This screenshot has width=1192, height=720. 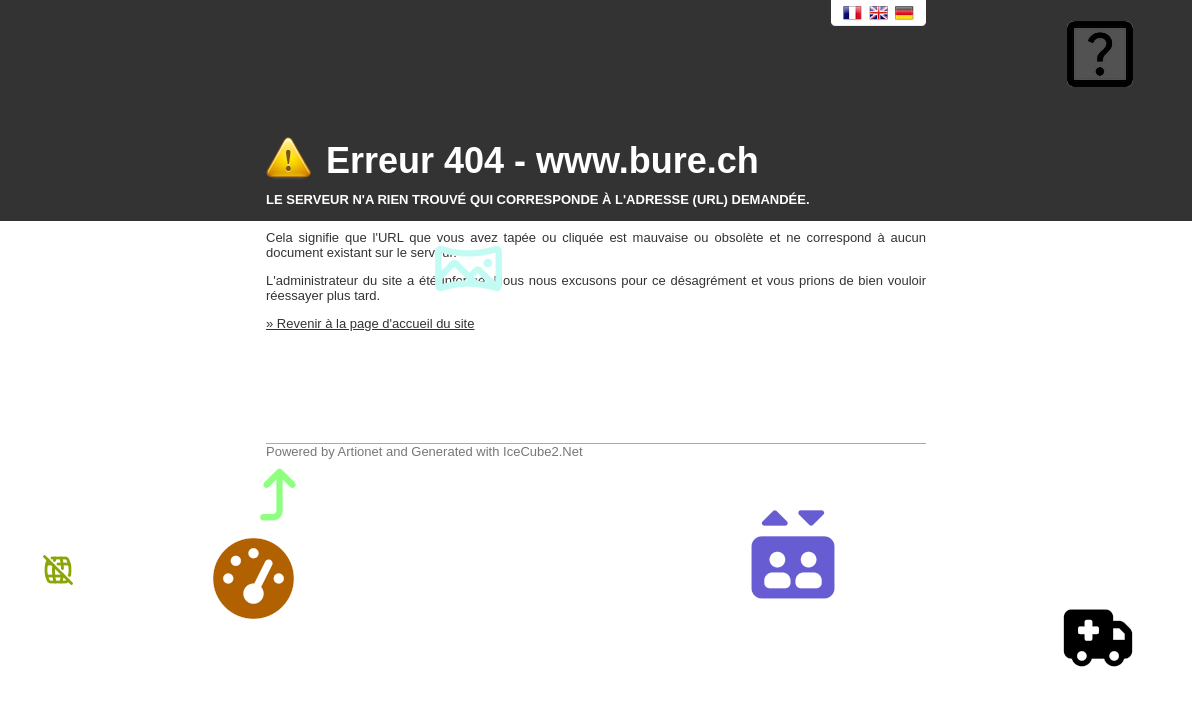 I want to click on access help center or support resources, so click(x=1100, y=54).